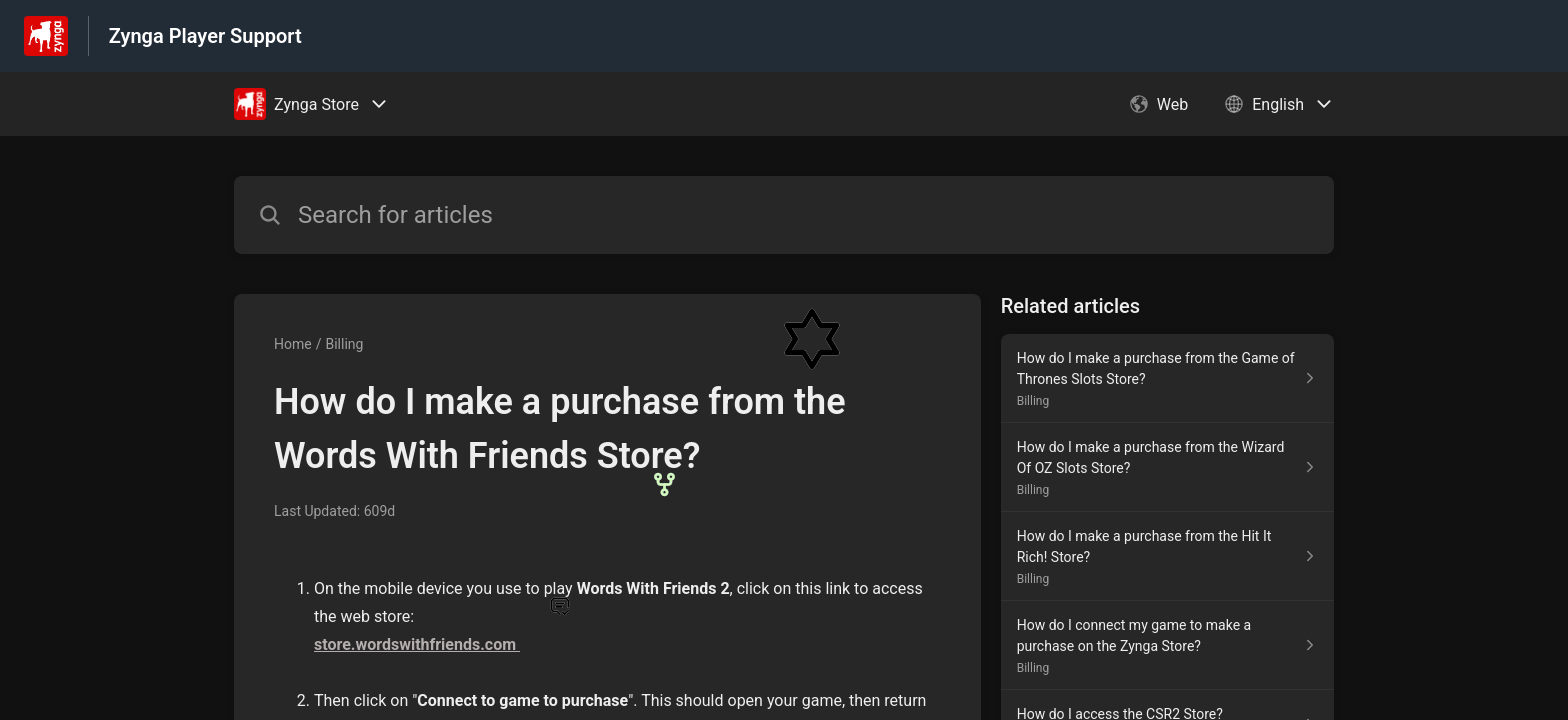 This screenshot has width=1568, height=720. Describe the element at coordinates (812, 339) in the screenshot. I see `indicates jewish or kosher-related content` at that location.